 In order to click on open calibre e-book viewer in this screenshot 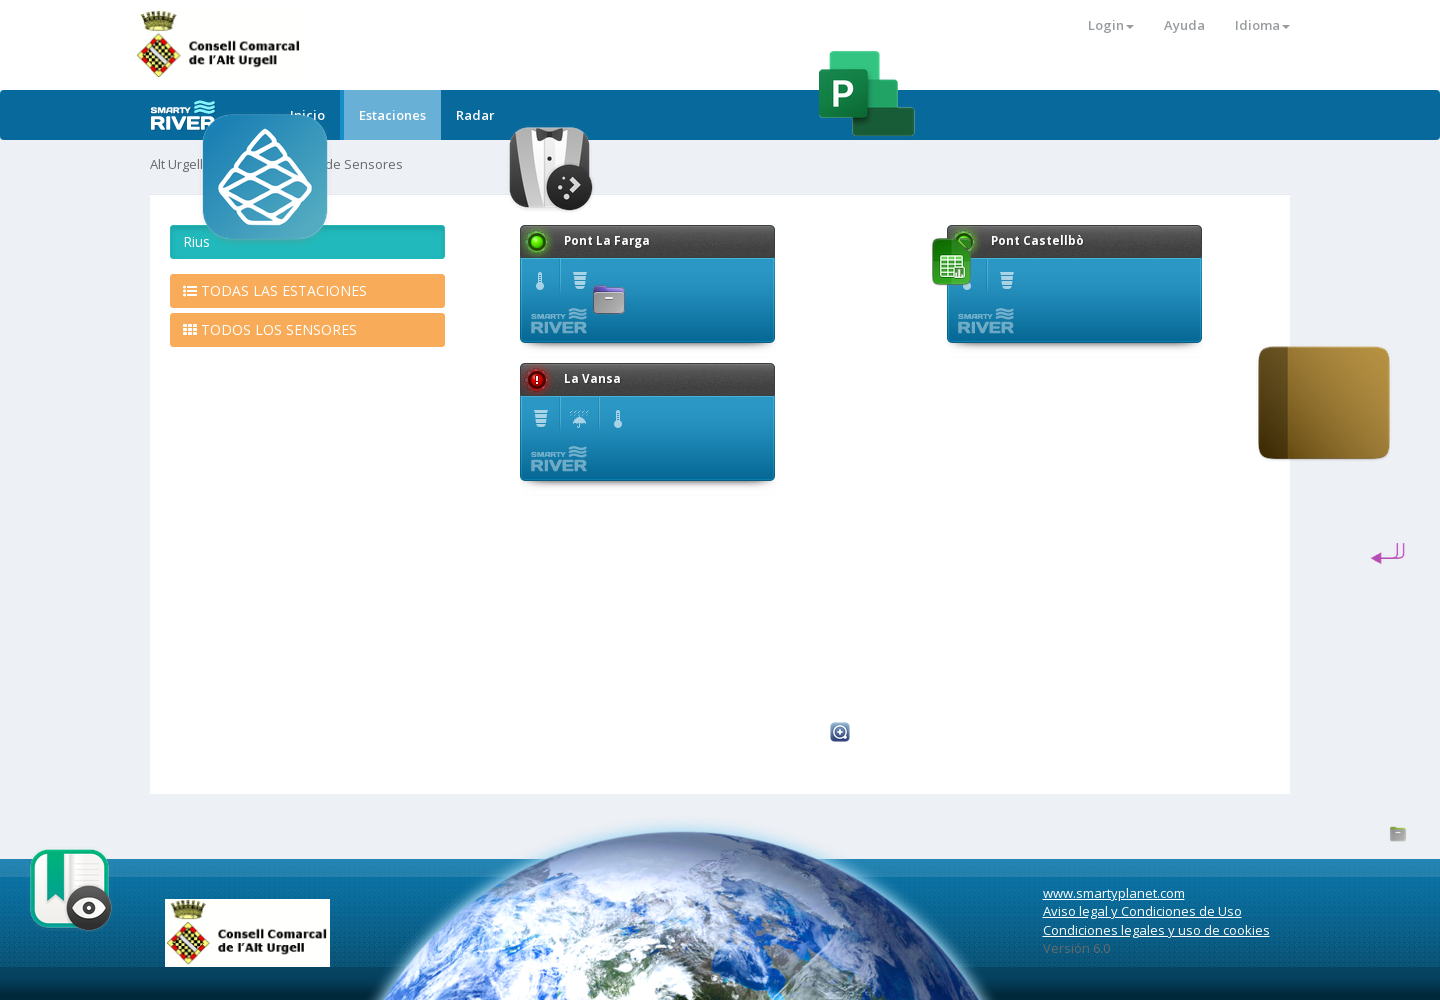, I will do `click(69, 888)`.